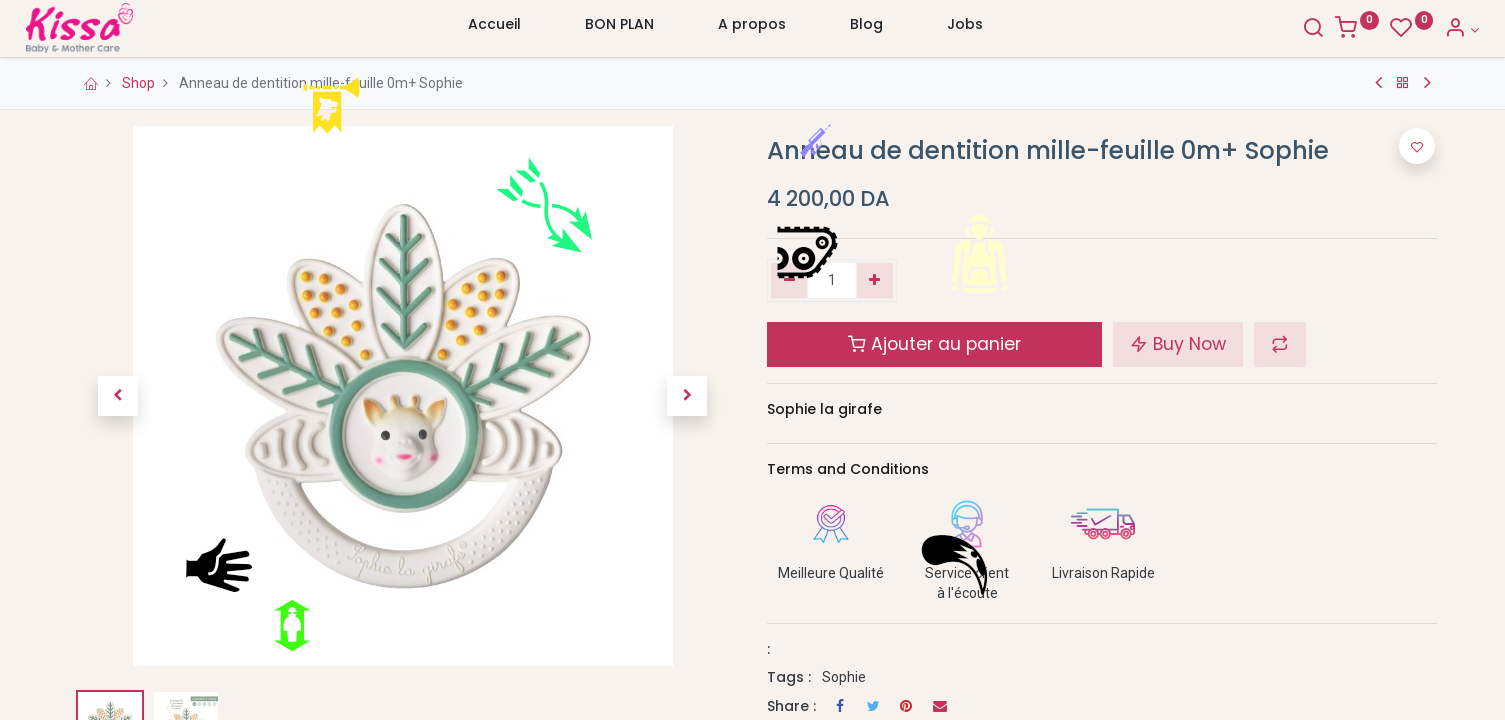 Image resolution: width=1505 pixels, height=720 pixels. I want to click on select the FAMAS assault rifle weapon, so click(815, 140).